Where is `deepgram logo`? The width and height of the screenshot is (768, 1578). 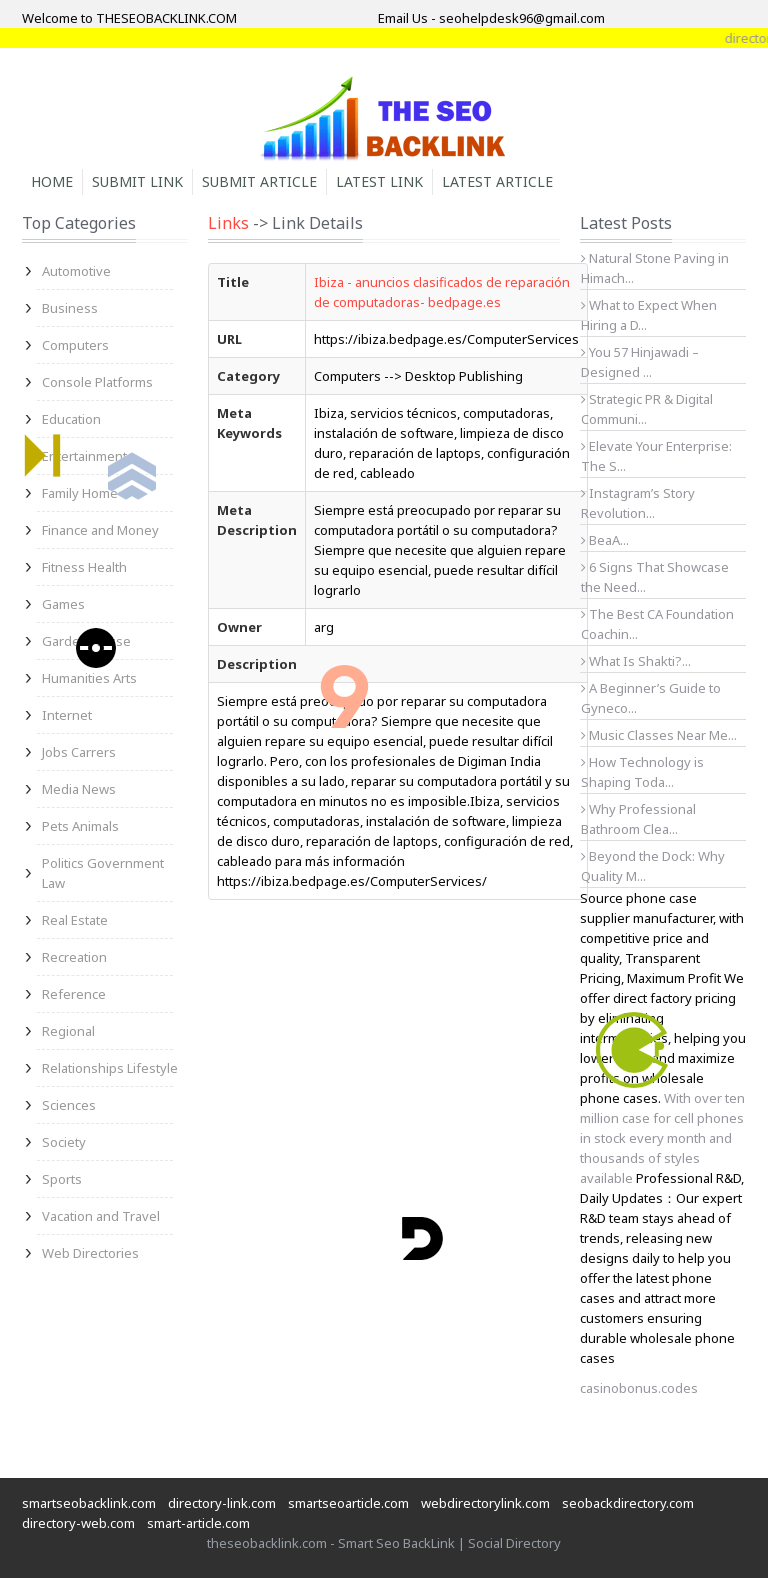 deepgram logo is located at coordinates (422, 1238).